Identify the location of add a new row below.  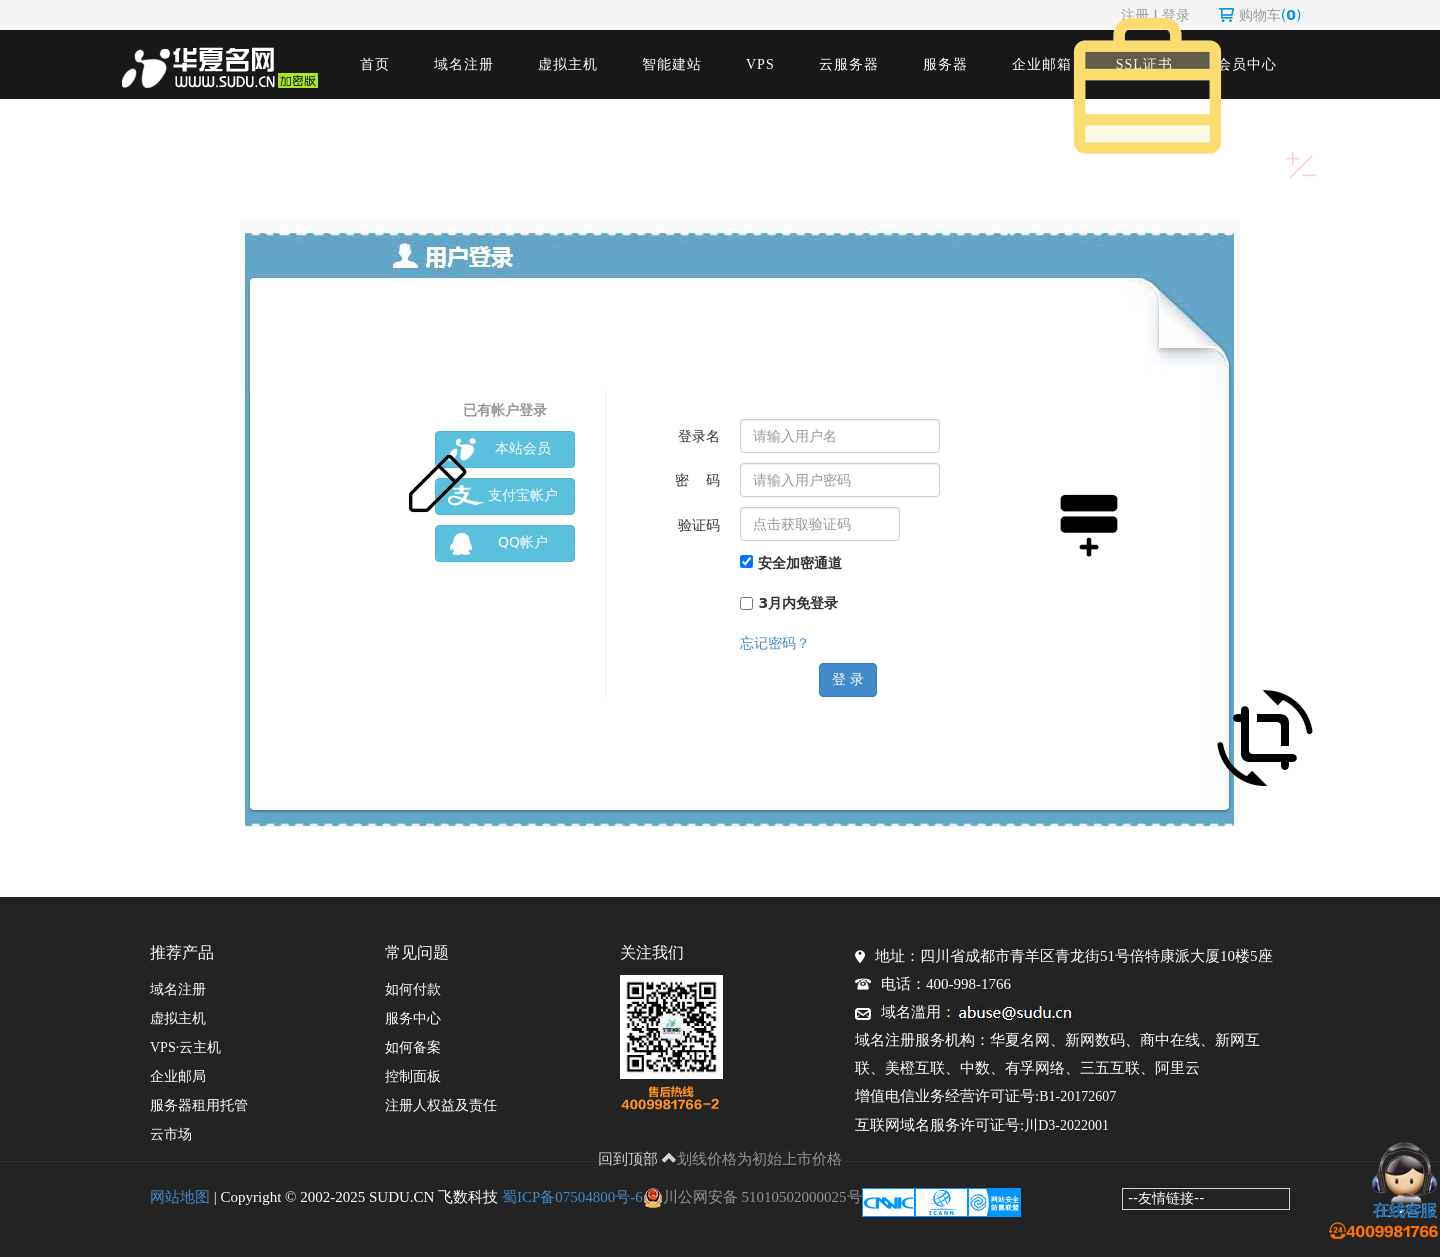
(1089, 521).